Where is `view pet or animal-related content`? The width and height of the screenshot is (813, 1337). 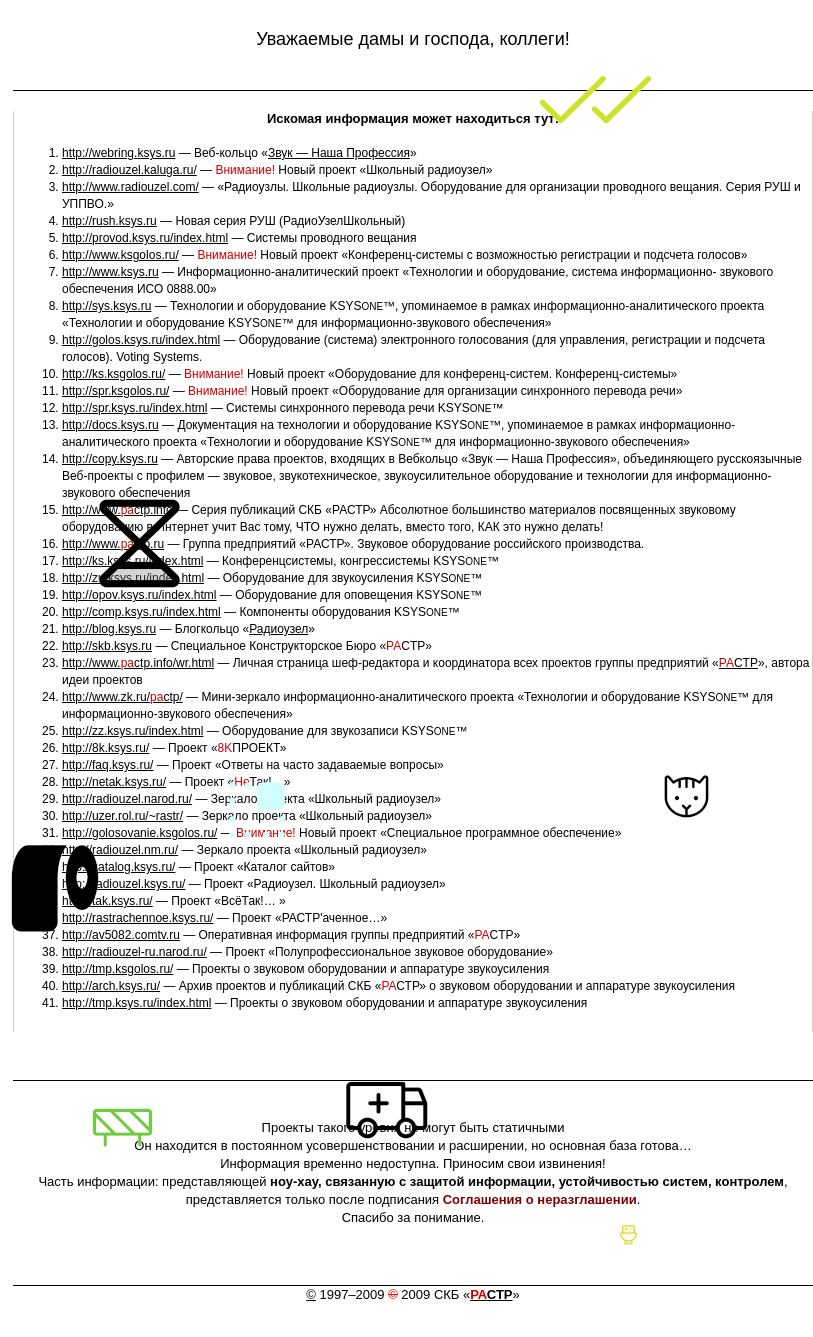 view pet or animal-related content is located at coordinates (686, 795).